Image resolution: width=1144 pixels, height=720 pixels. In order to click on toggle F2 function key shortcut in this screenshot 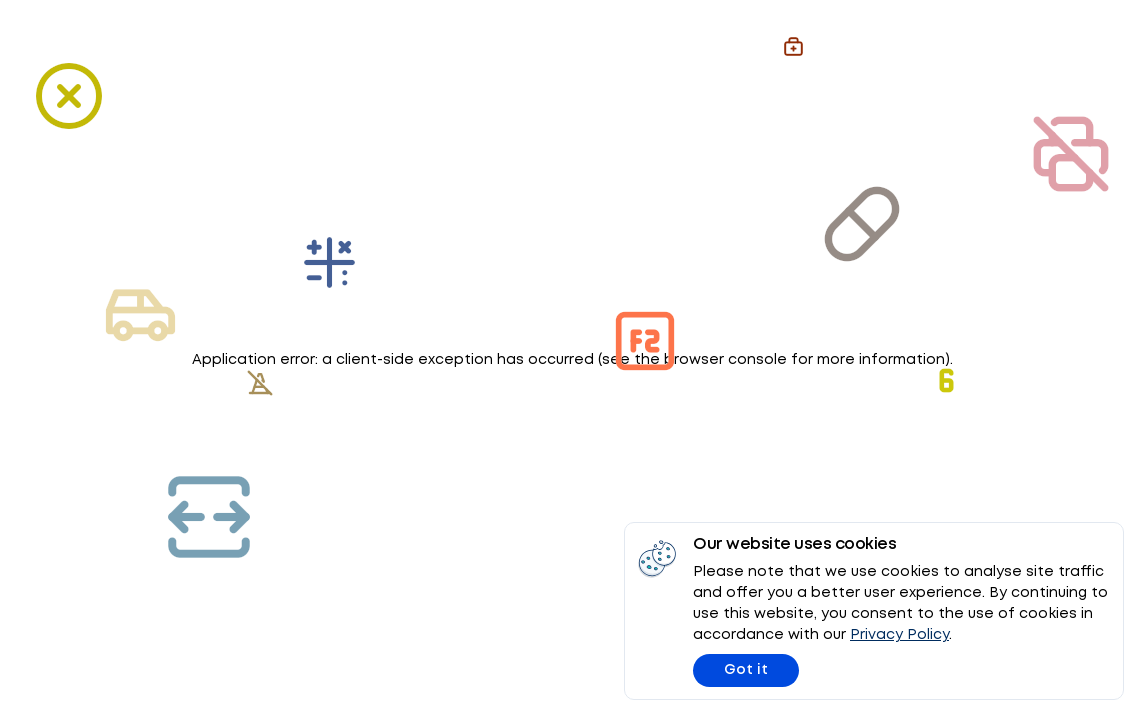, I will do `click(645, 341)`.